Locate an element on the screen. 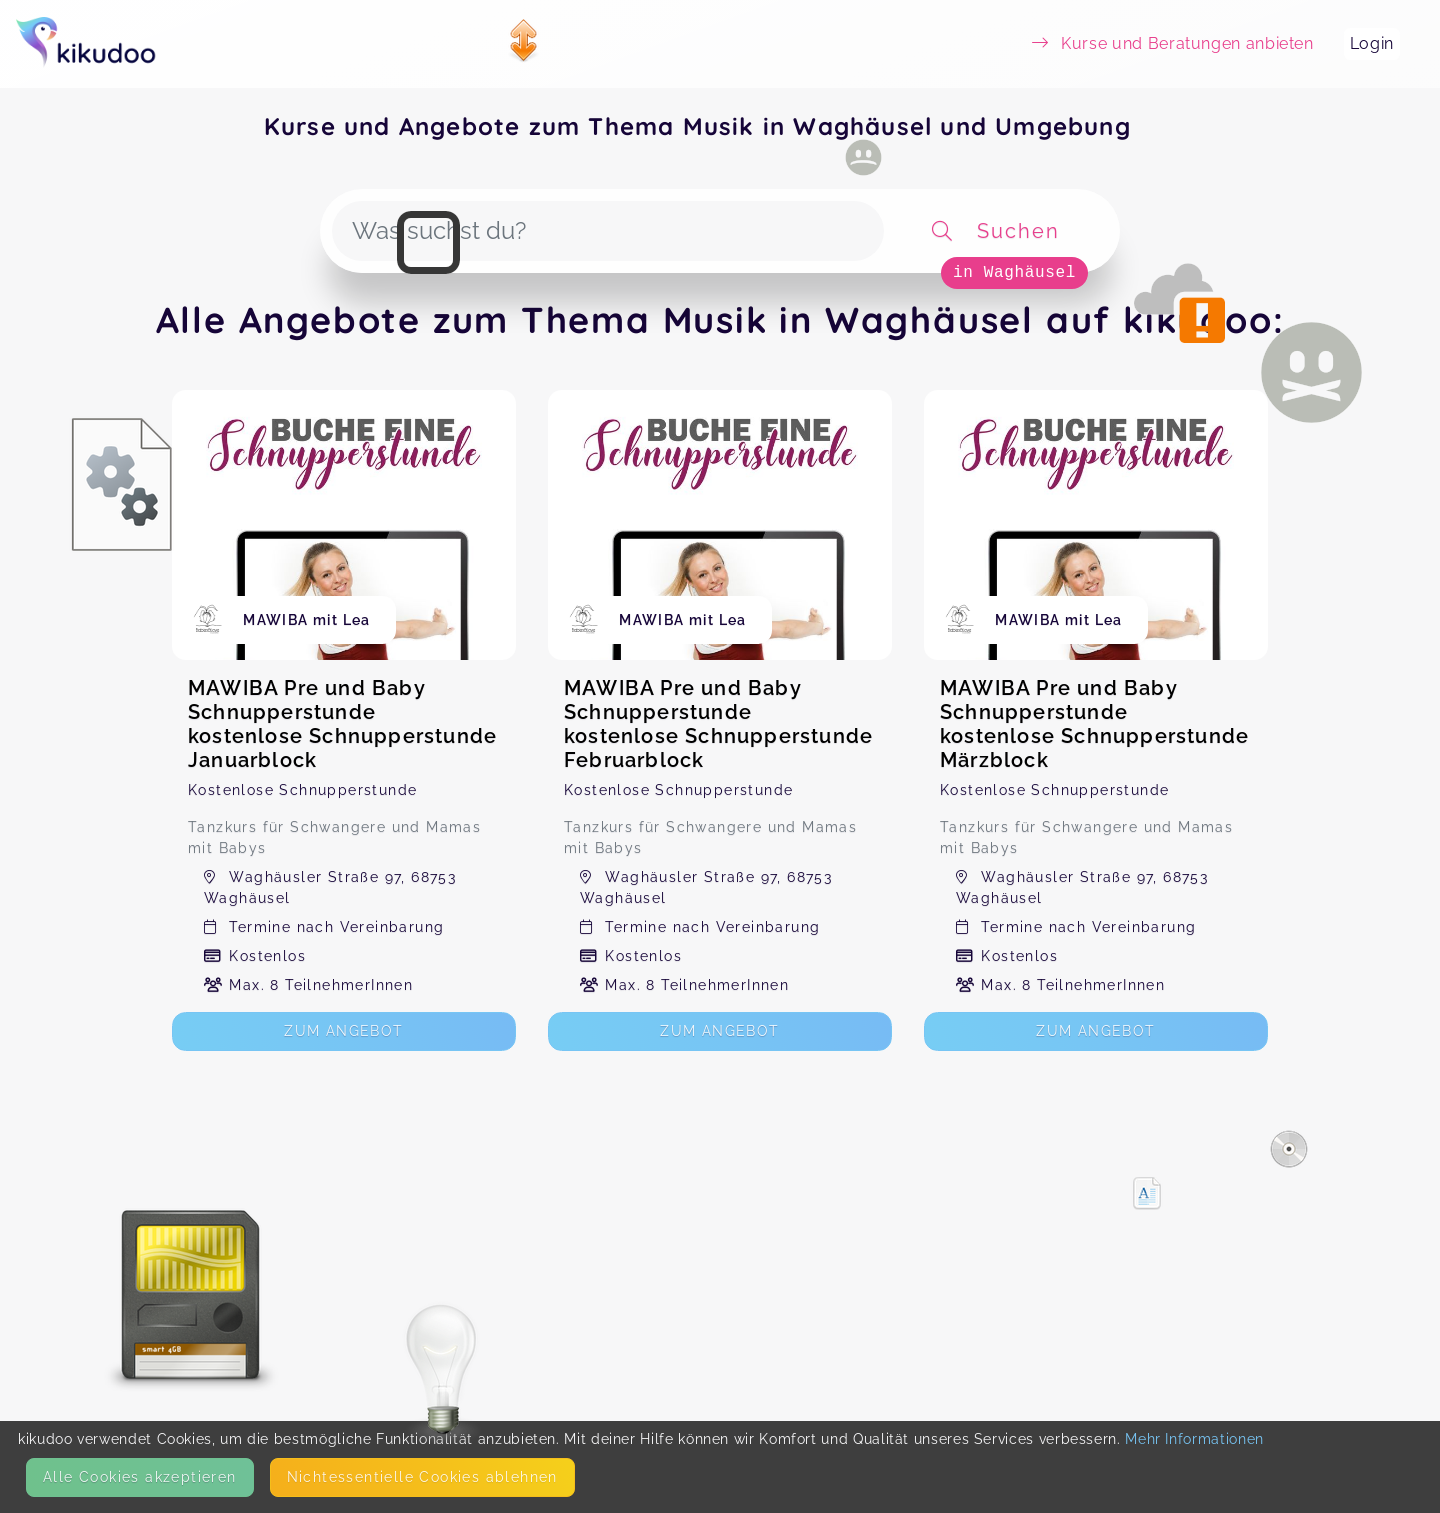 This screenshot has height=1513, width=1440. indicates a secret or confidential message is located at coordinates (1311, 372).